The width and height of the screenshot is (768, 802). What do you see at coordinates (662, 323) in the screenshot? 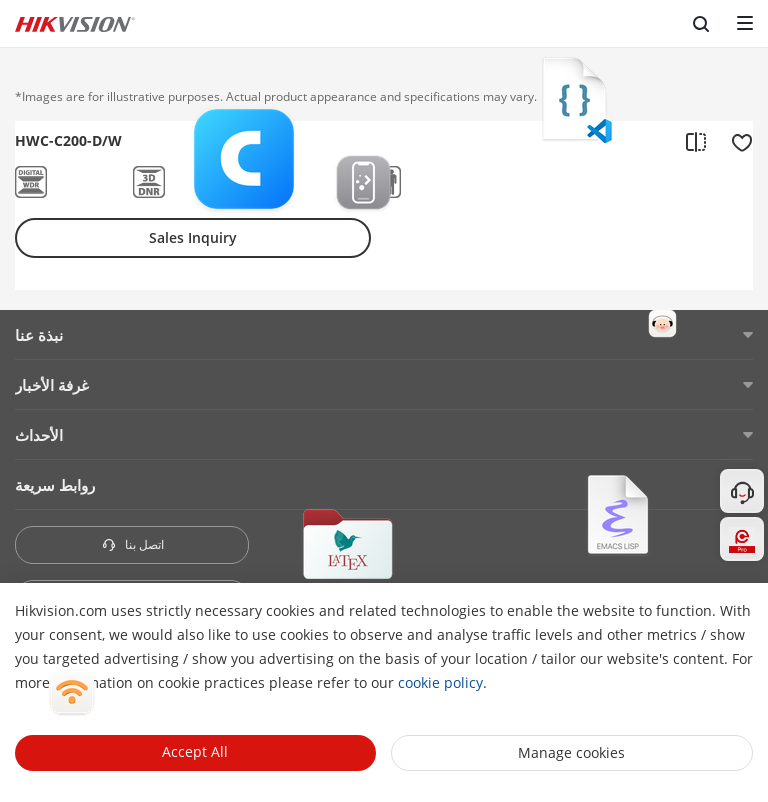
I see `open spek audio spectrum analyzer app` at bounding box center [662, 323].